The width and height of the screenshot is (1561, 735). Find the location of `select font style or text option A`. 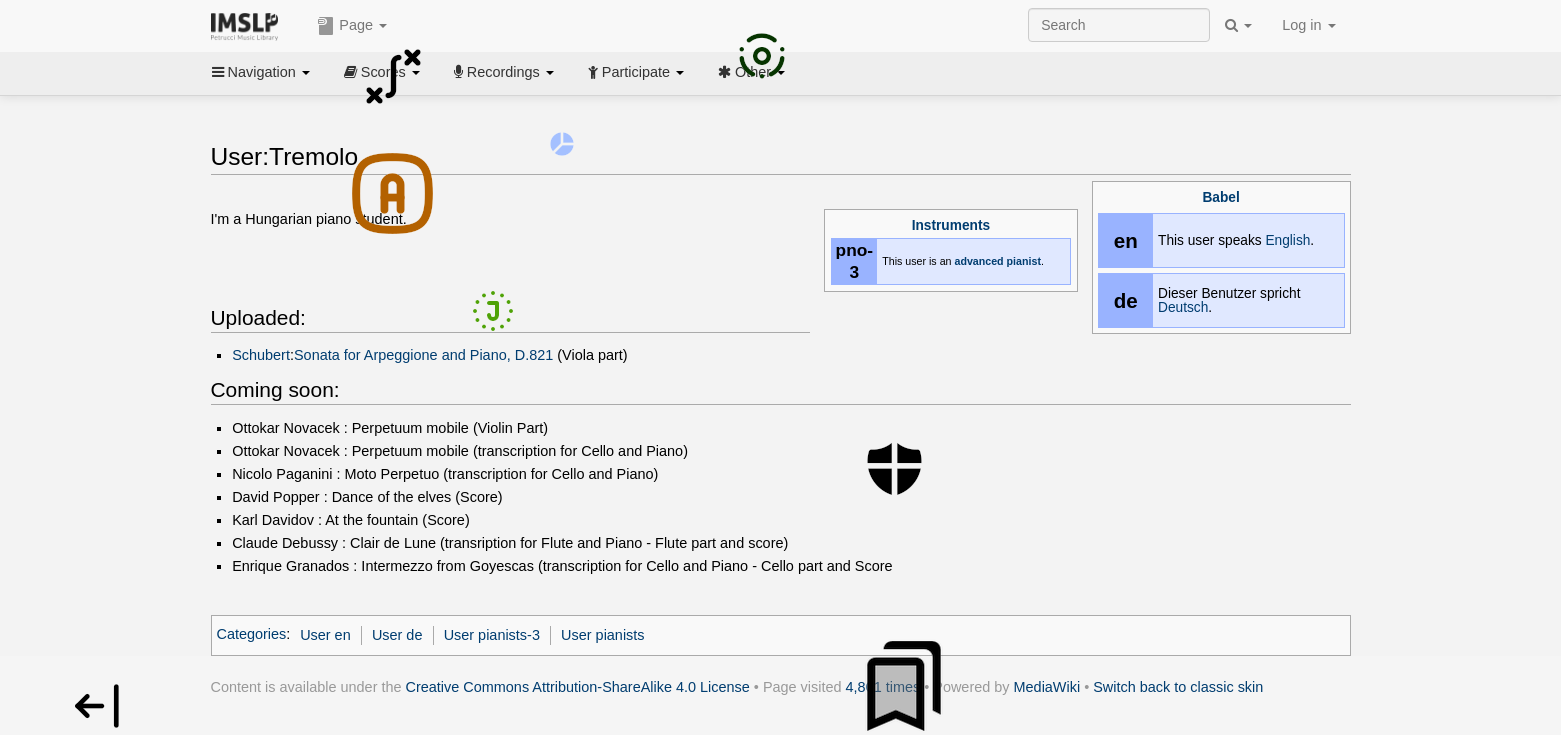

select font style or text option A is located at coordinates (392, 193).